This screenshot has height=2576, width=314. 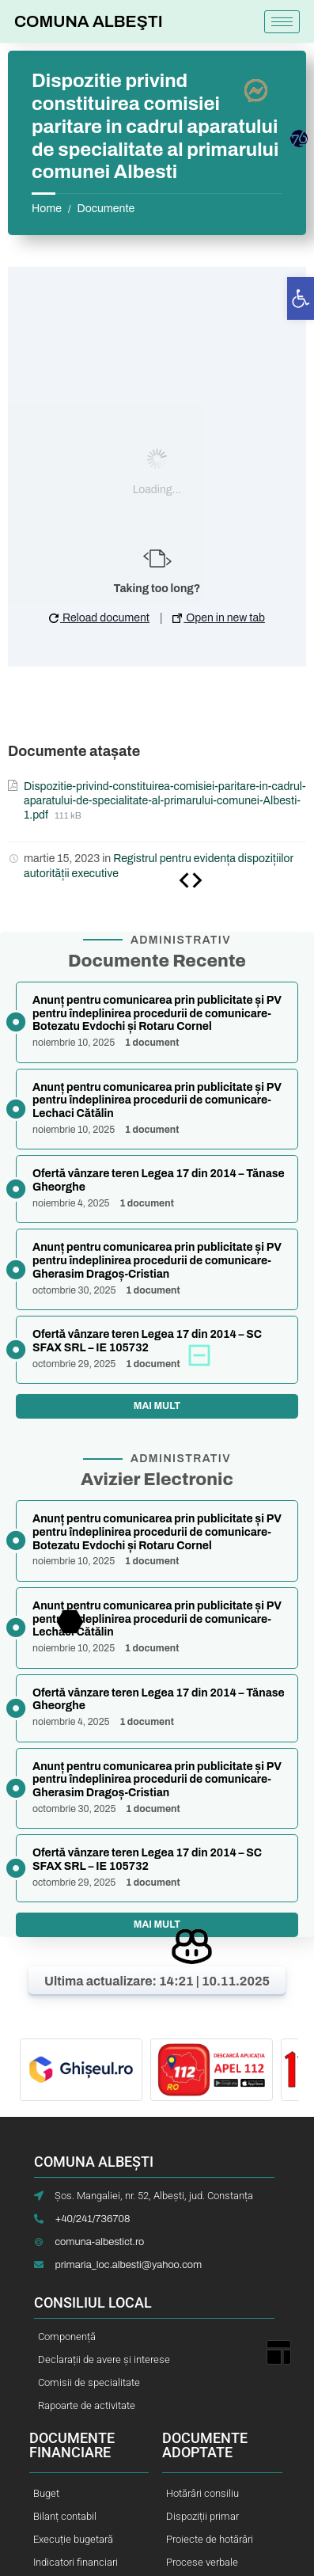 I want to click on expand content horizontally, so click(x=191, y=880).